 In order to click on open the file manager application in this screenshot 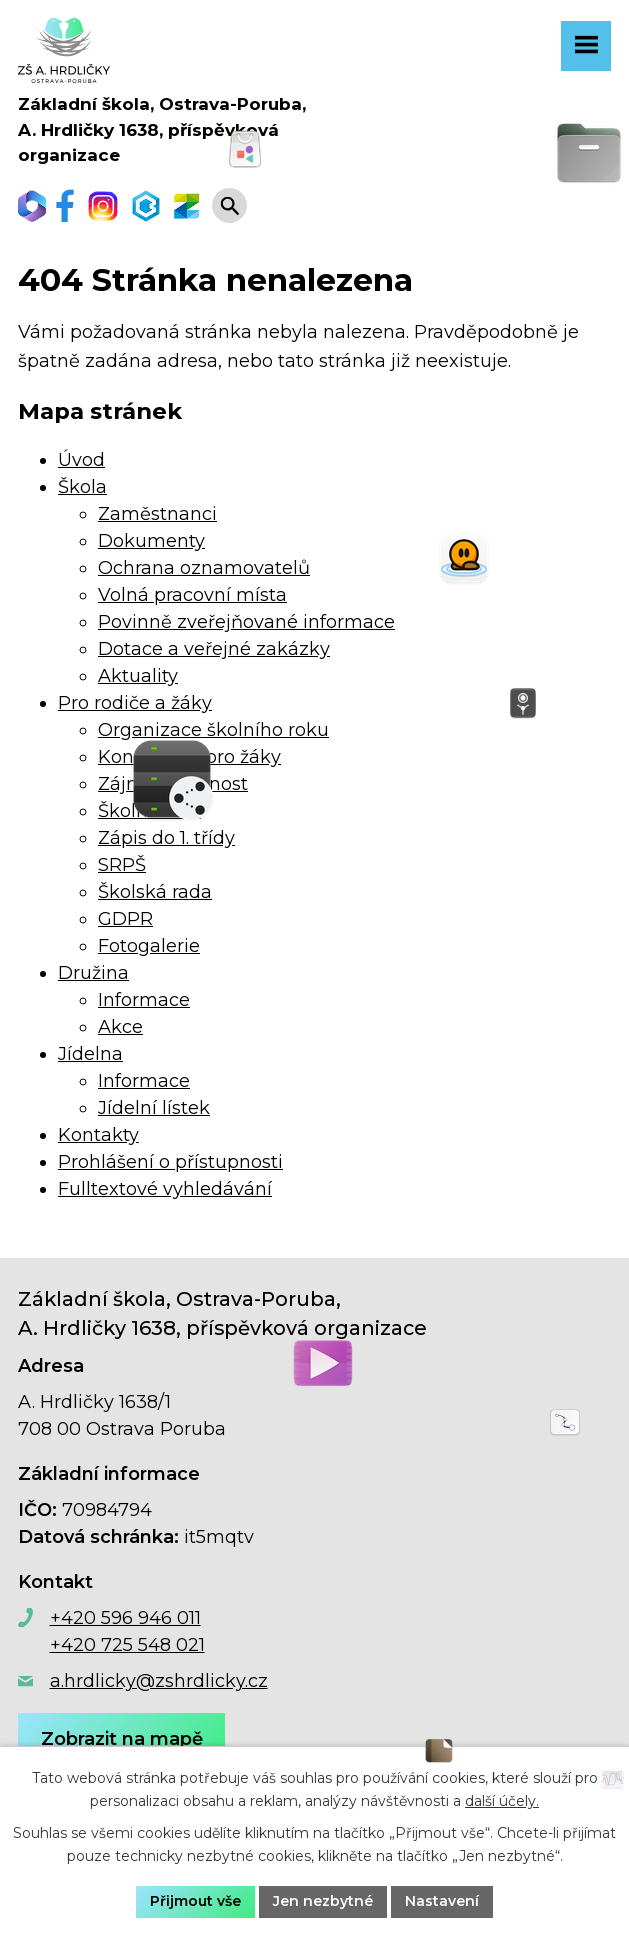, I will do `click(589, 153)`.